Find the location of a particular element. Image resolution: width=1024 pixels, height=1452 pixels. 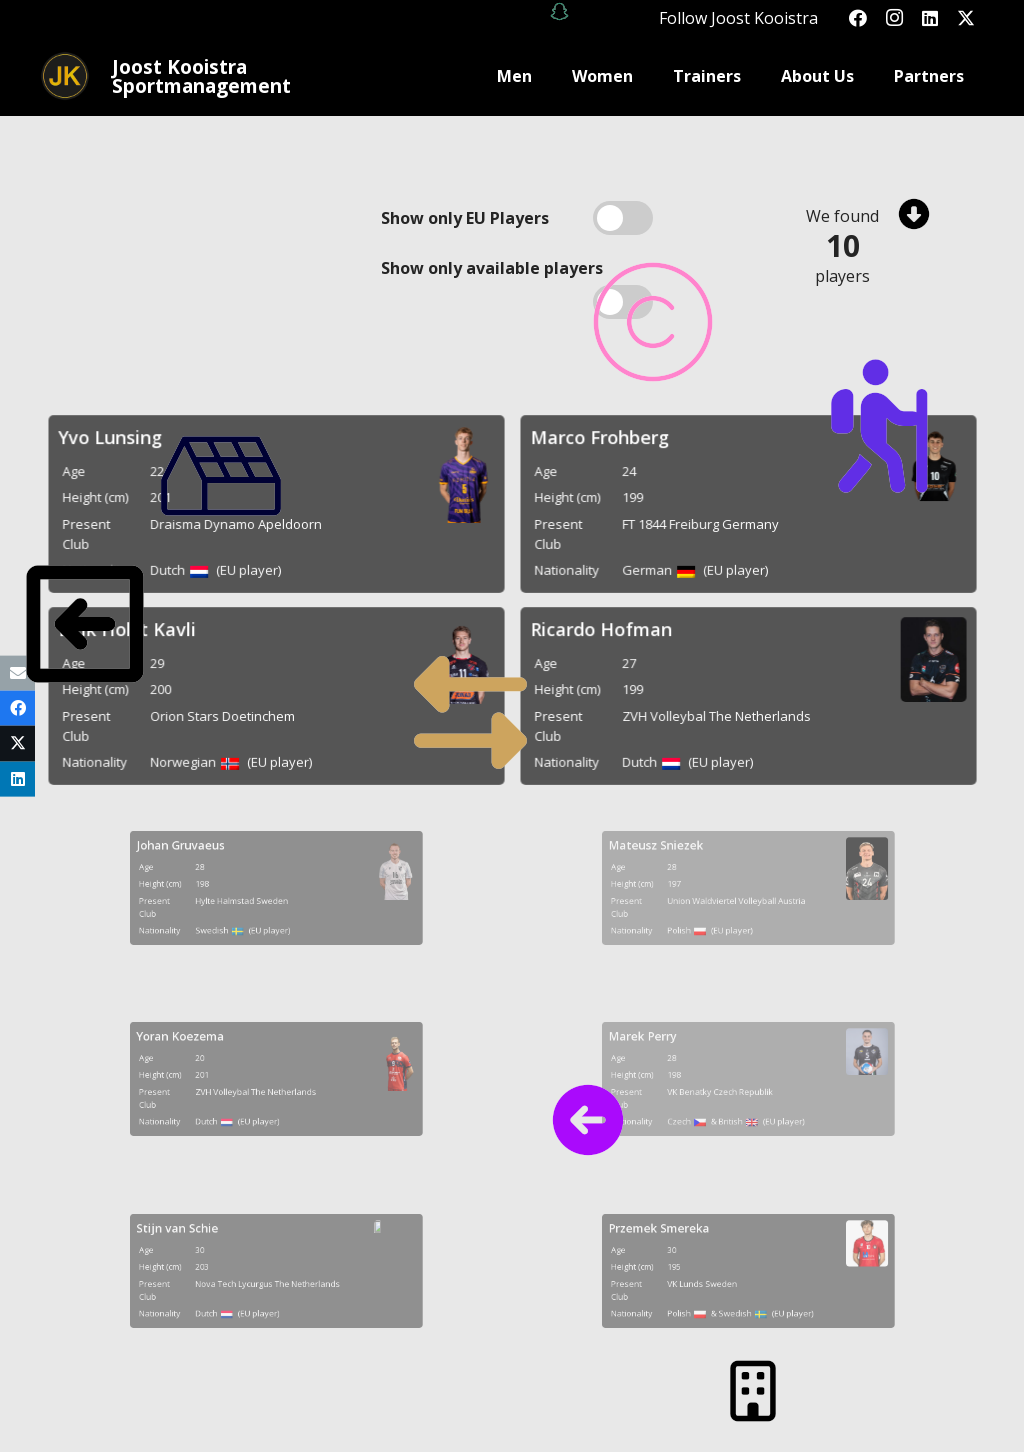

indicates copyrighted content is located at coordinates (653, 322).